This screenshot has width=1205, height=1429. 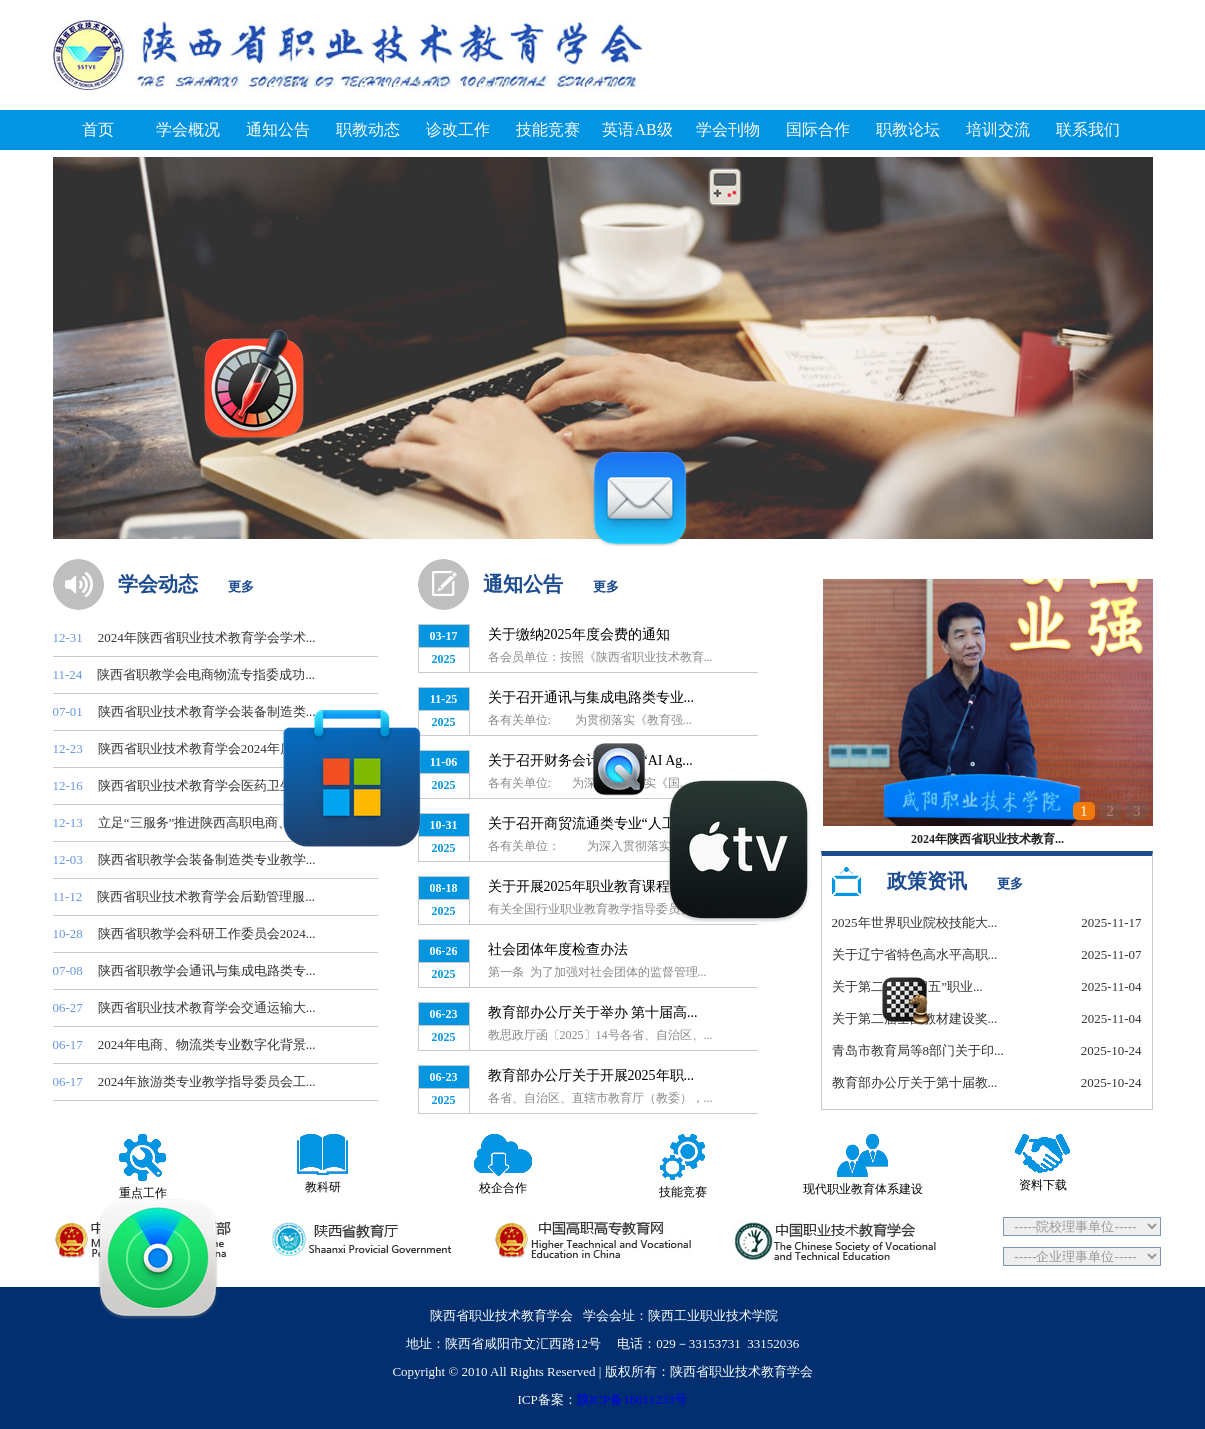 I want to click on open Digital Color Meter app, so click(x=254, y=388).